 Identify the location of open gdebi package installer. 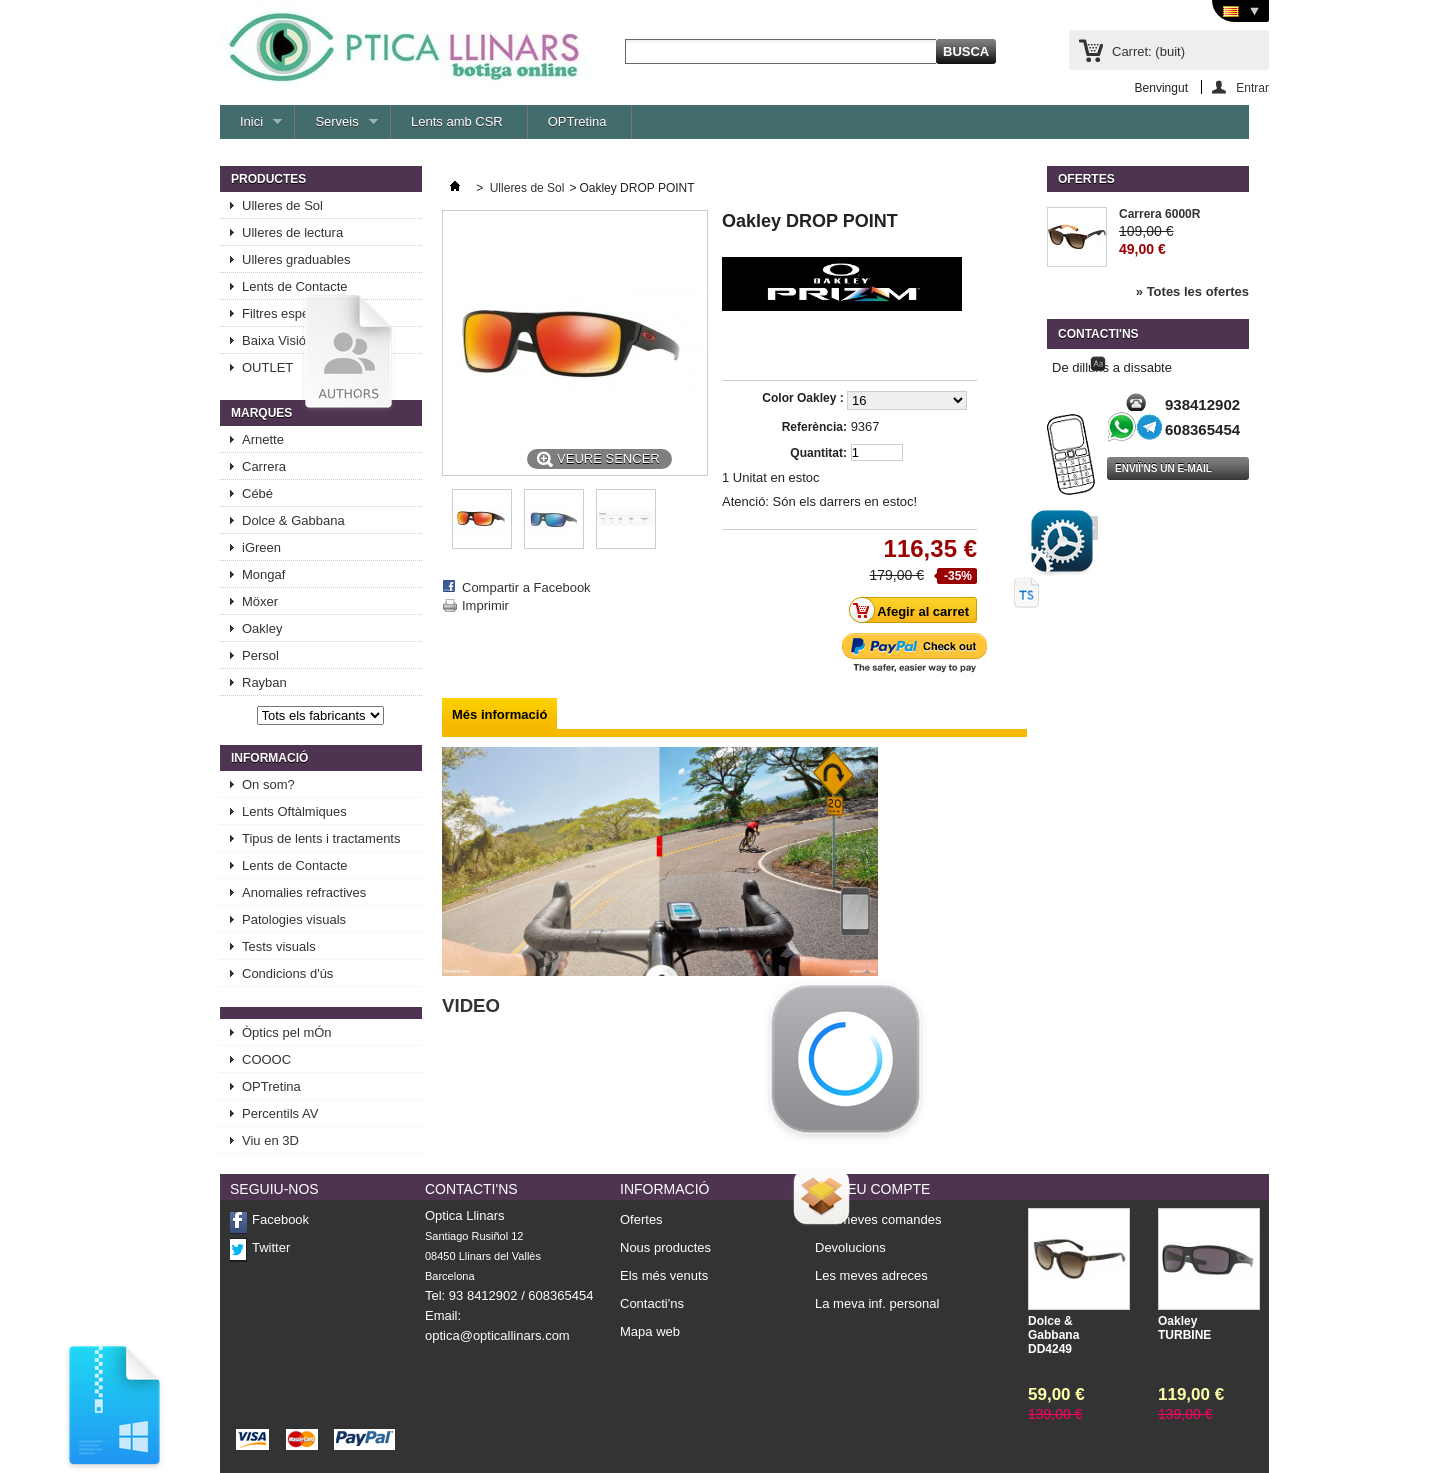
(821, 1196).